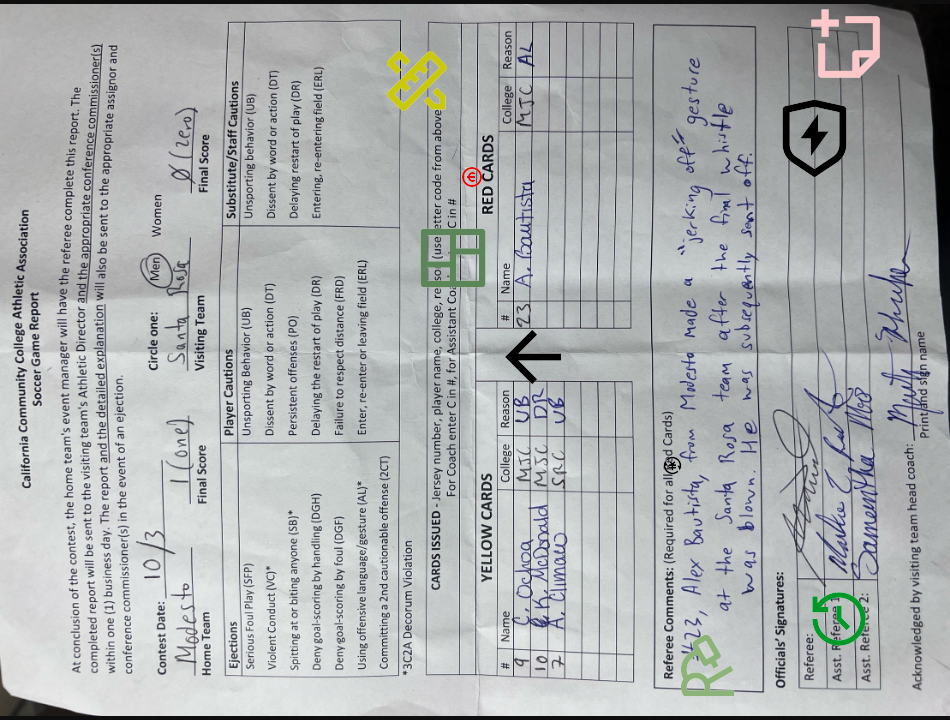  Describe the element at coordinates (849, 47) in the screenshot. I see `create a new sticky note` at that location.